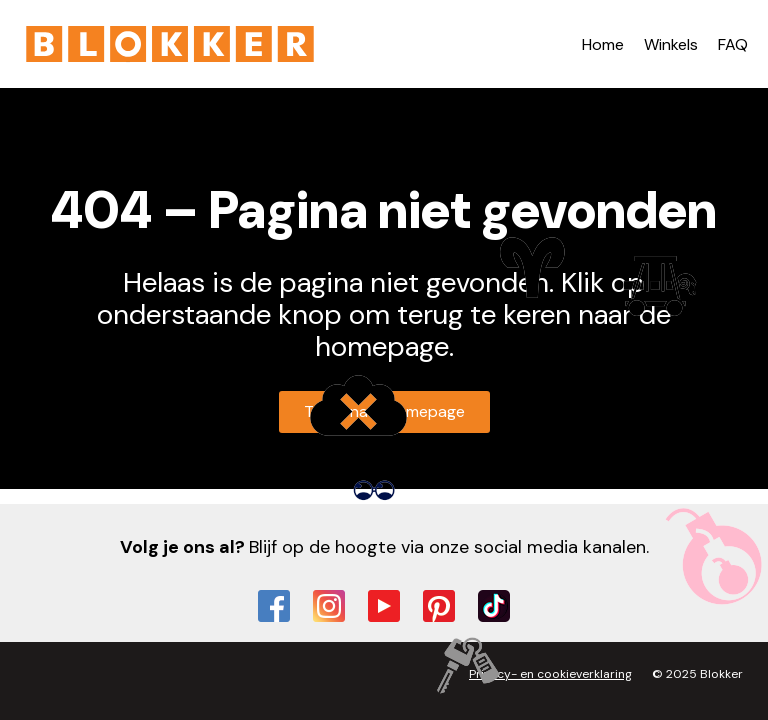 Image resolution: width=768 pixels, height=720 pixels. I want to click on access vehicle or car-related features, so click(468, 665).